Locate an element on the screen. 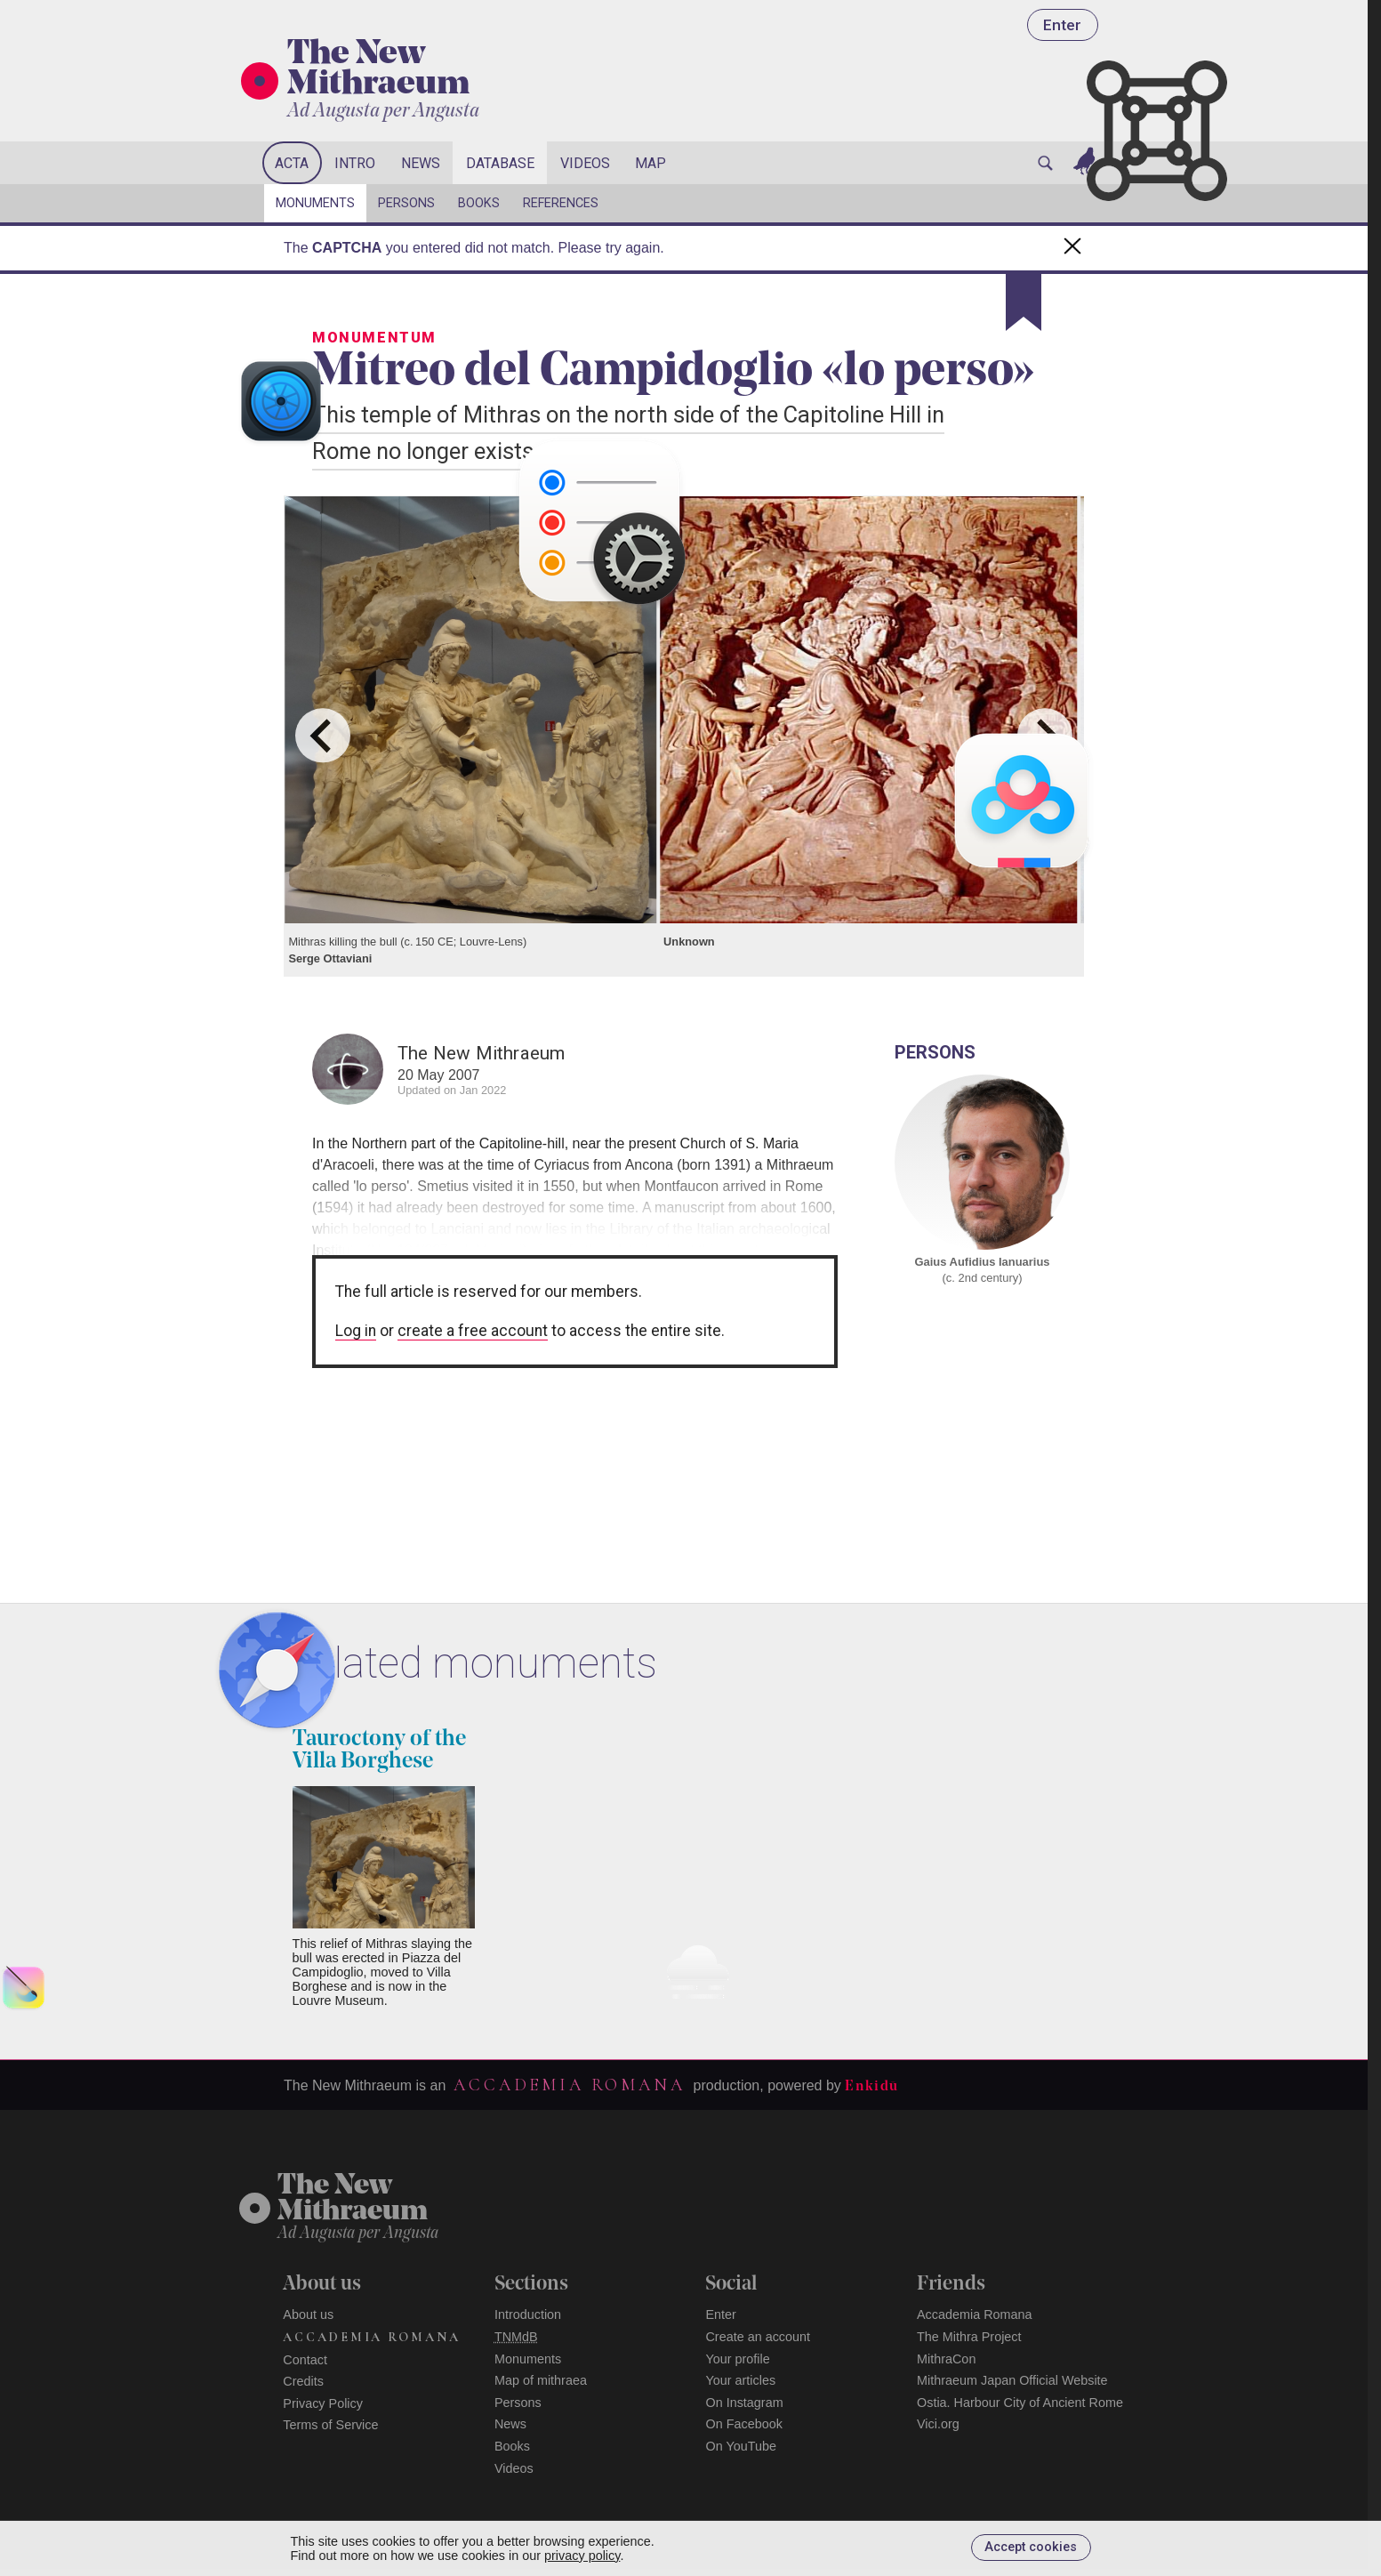  open digikam photo management app is located at coordinates (281, 401).